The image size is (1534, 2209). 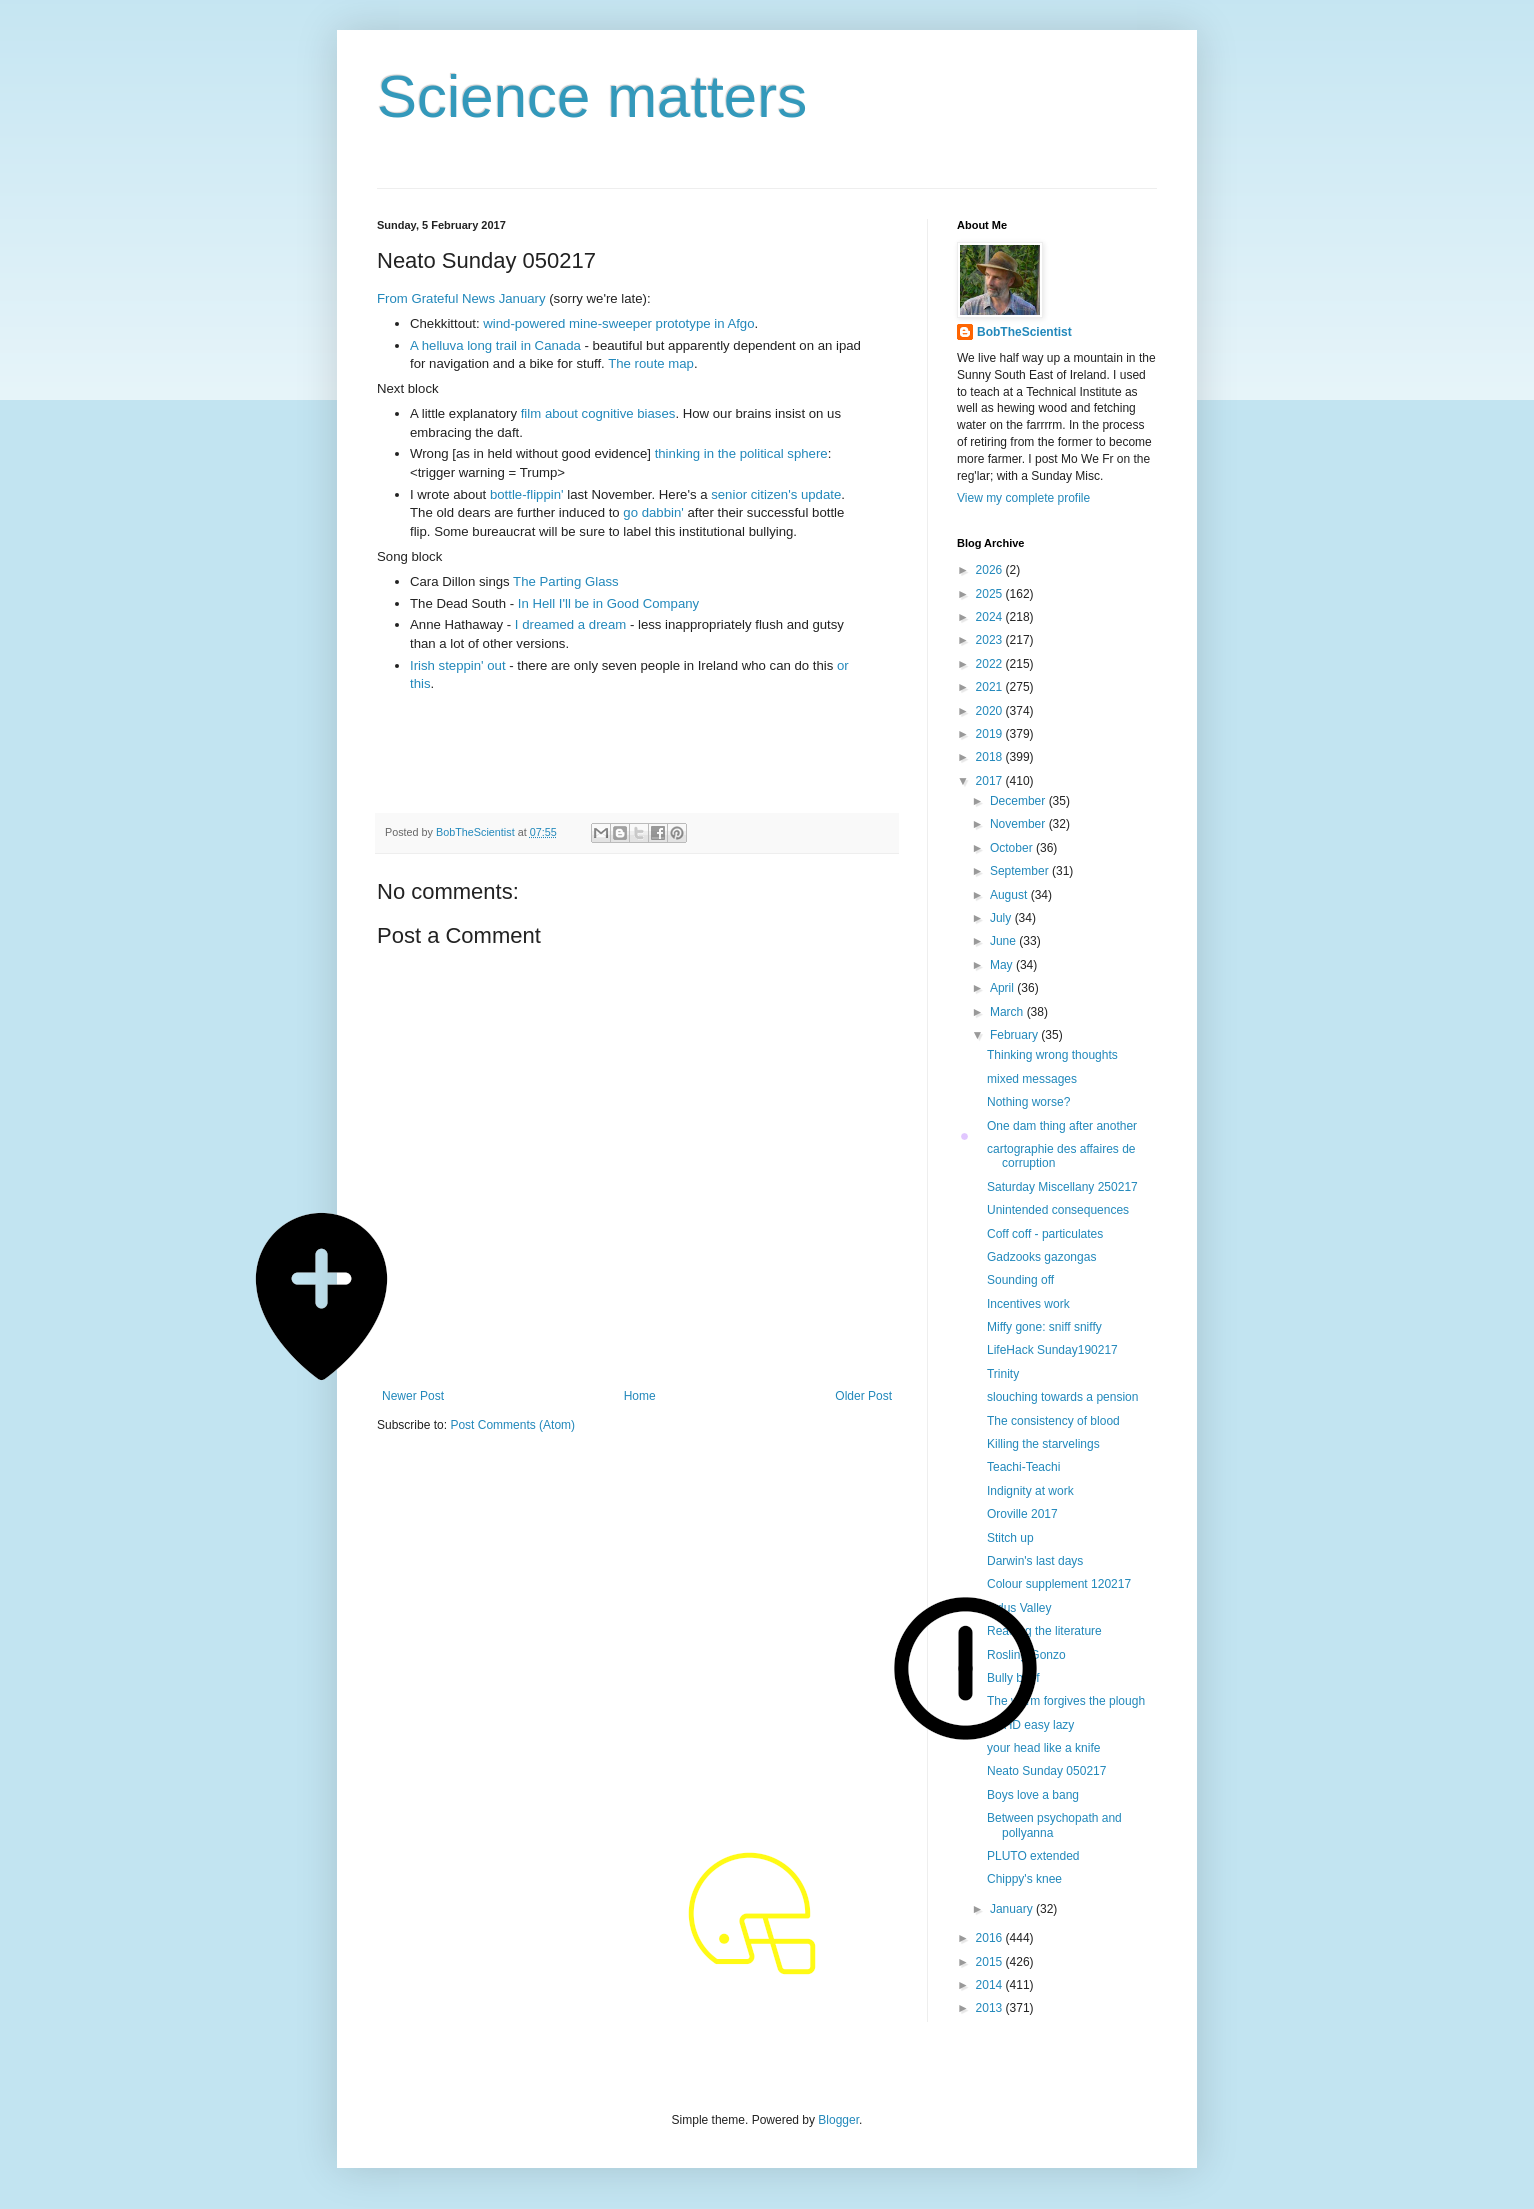 I want to click on indicates 6 o'clock time, so click(x=965, y=1668).